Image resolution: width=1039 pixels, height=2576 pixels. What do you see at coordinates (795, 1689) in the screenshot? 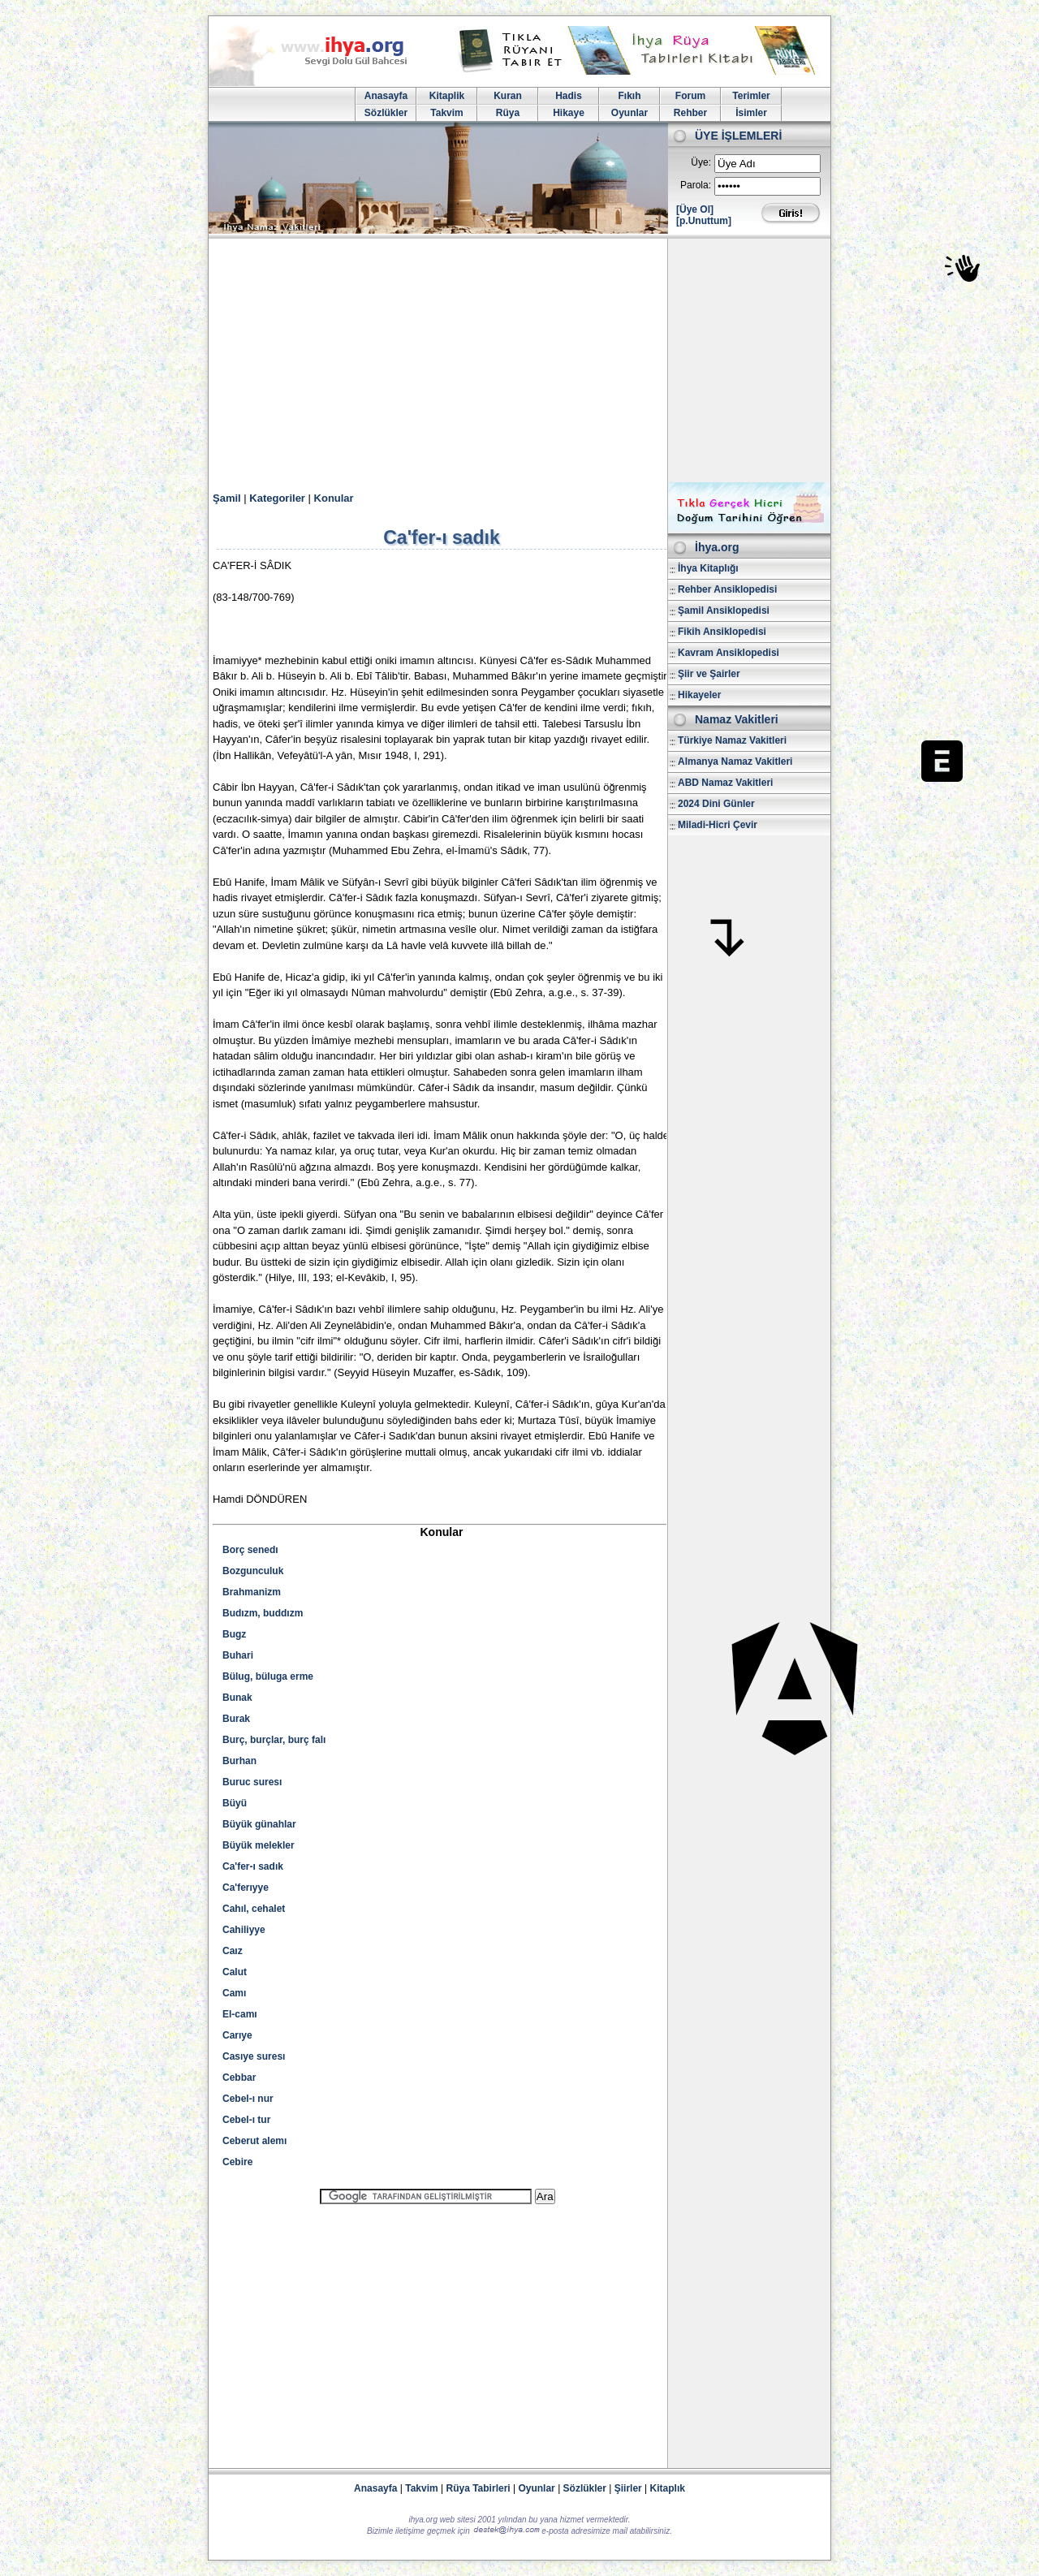
I see `indicates an Angular framework application` at bounding box center [795, 1689].